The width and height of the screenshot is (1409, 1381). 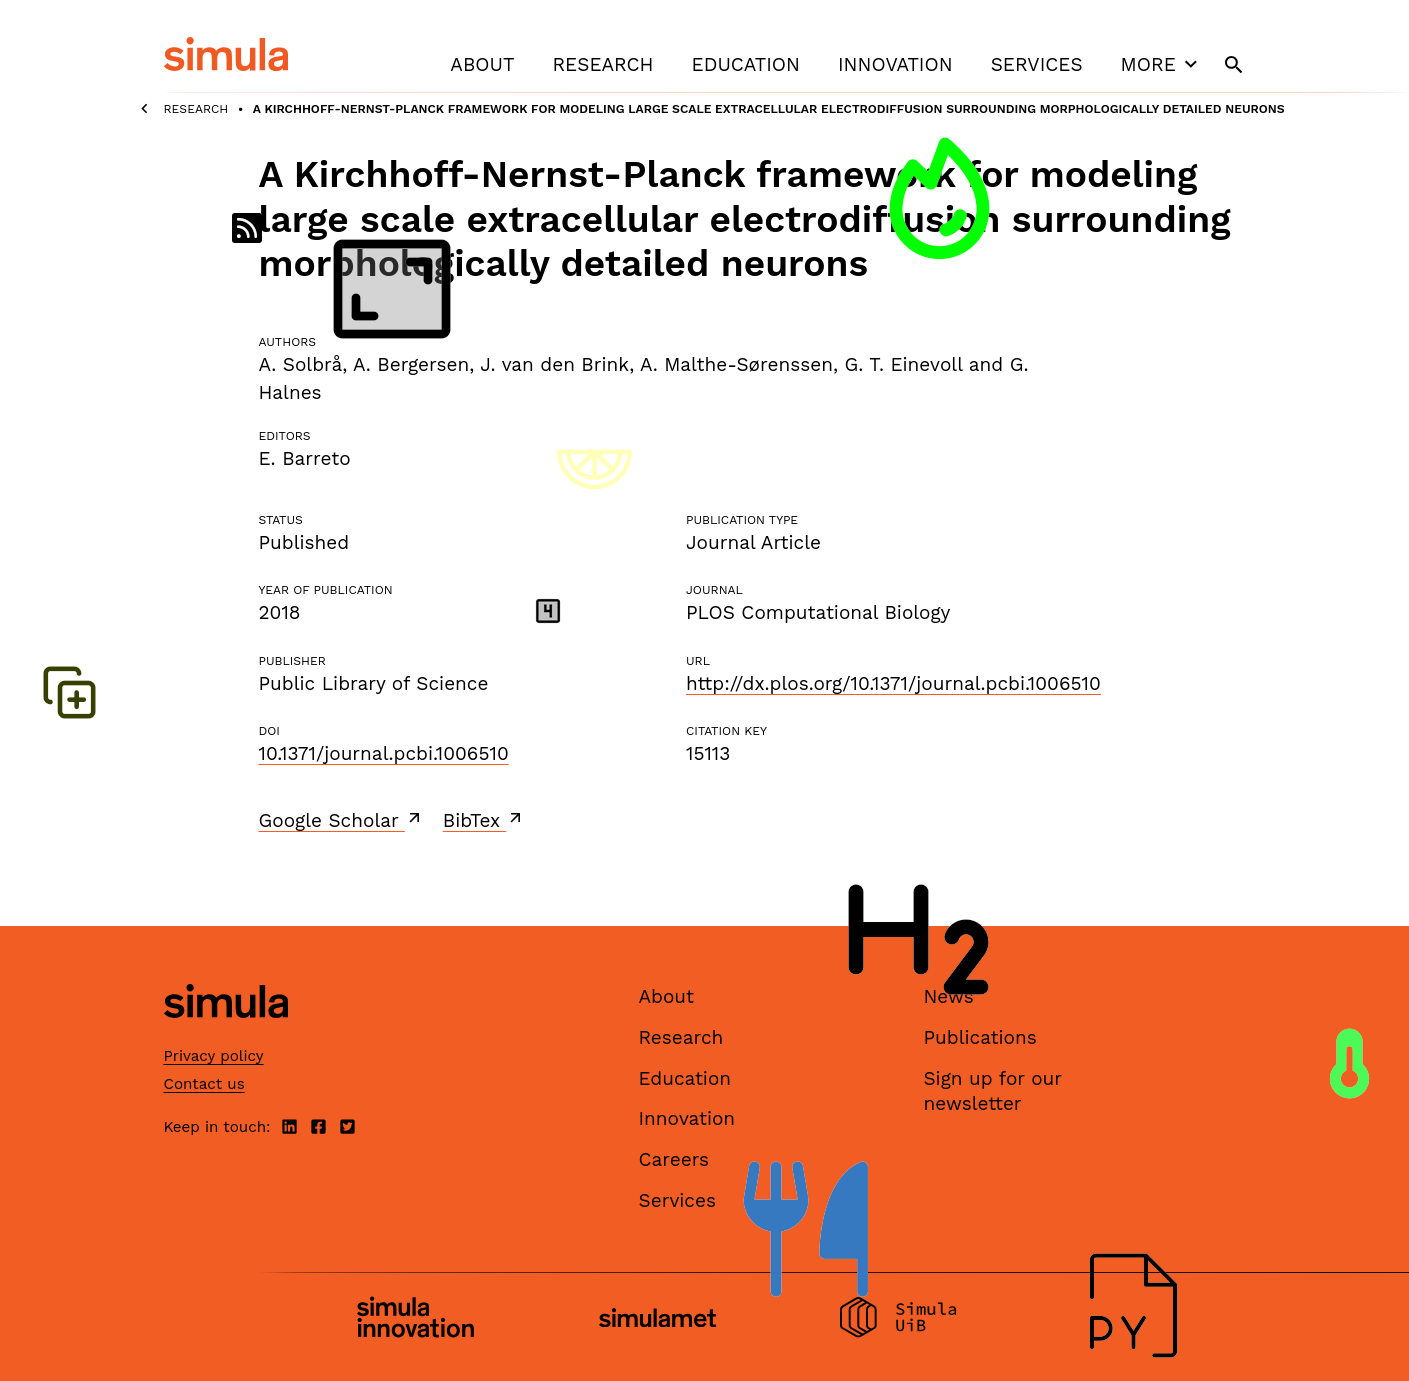 I want to click on format text as heading level 2, so click(x=911, y=937).